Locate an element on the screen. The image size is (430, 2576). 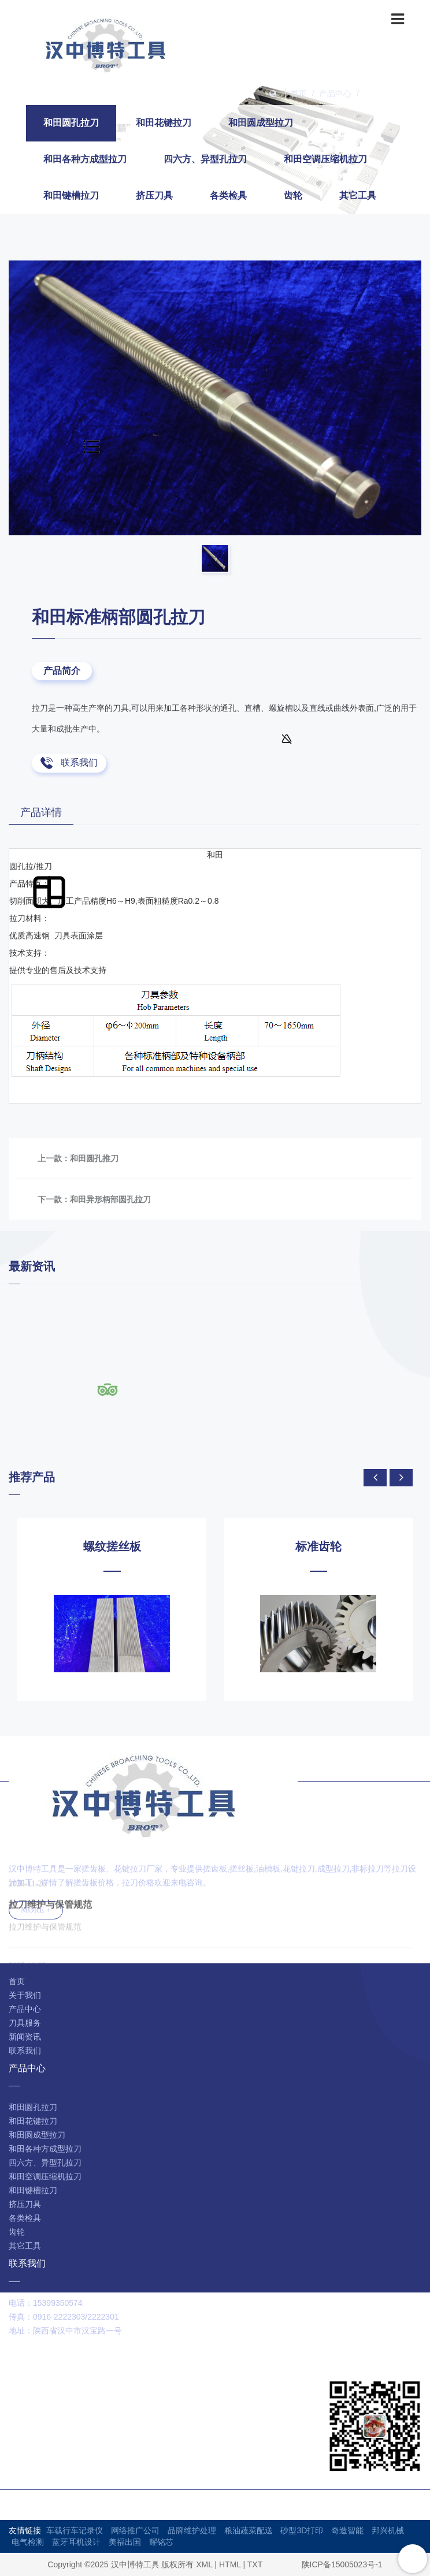
do not bleach - laundry care instruction is located at coordinates (287, 739).